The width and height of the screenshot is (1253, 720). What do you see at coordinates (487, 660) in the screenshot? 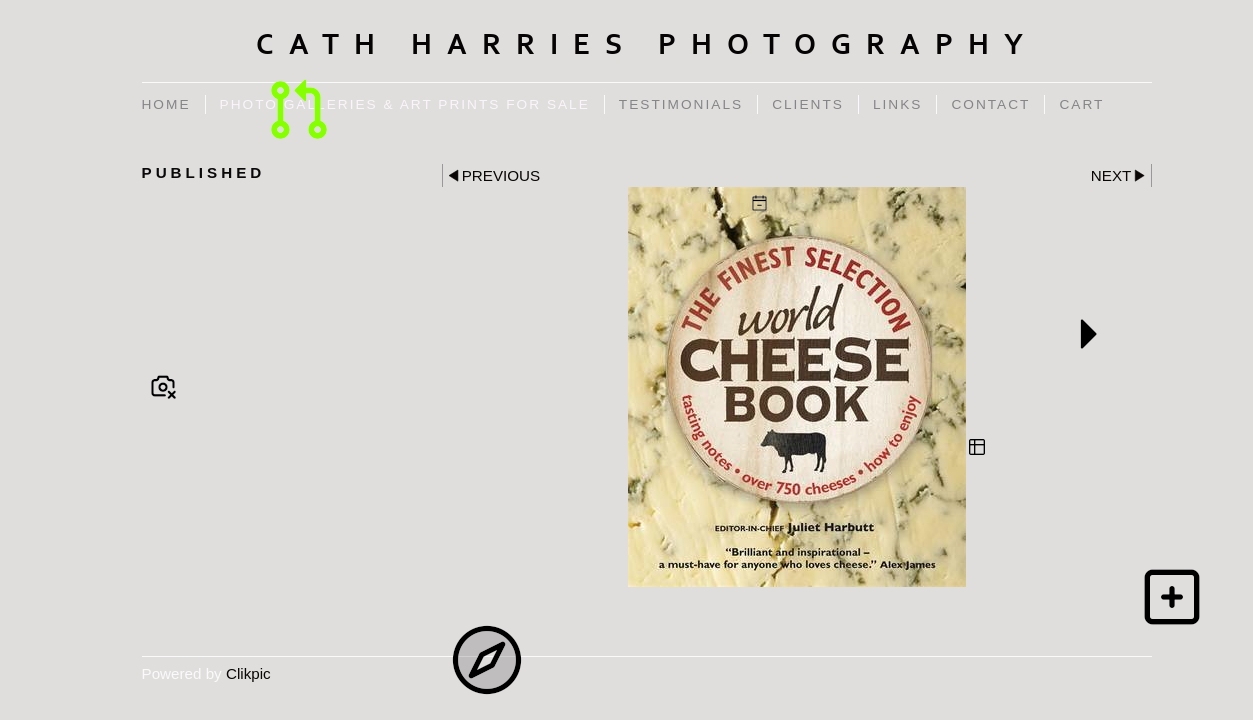
I see `access navigation or directions` at bounding box center [487, 660].